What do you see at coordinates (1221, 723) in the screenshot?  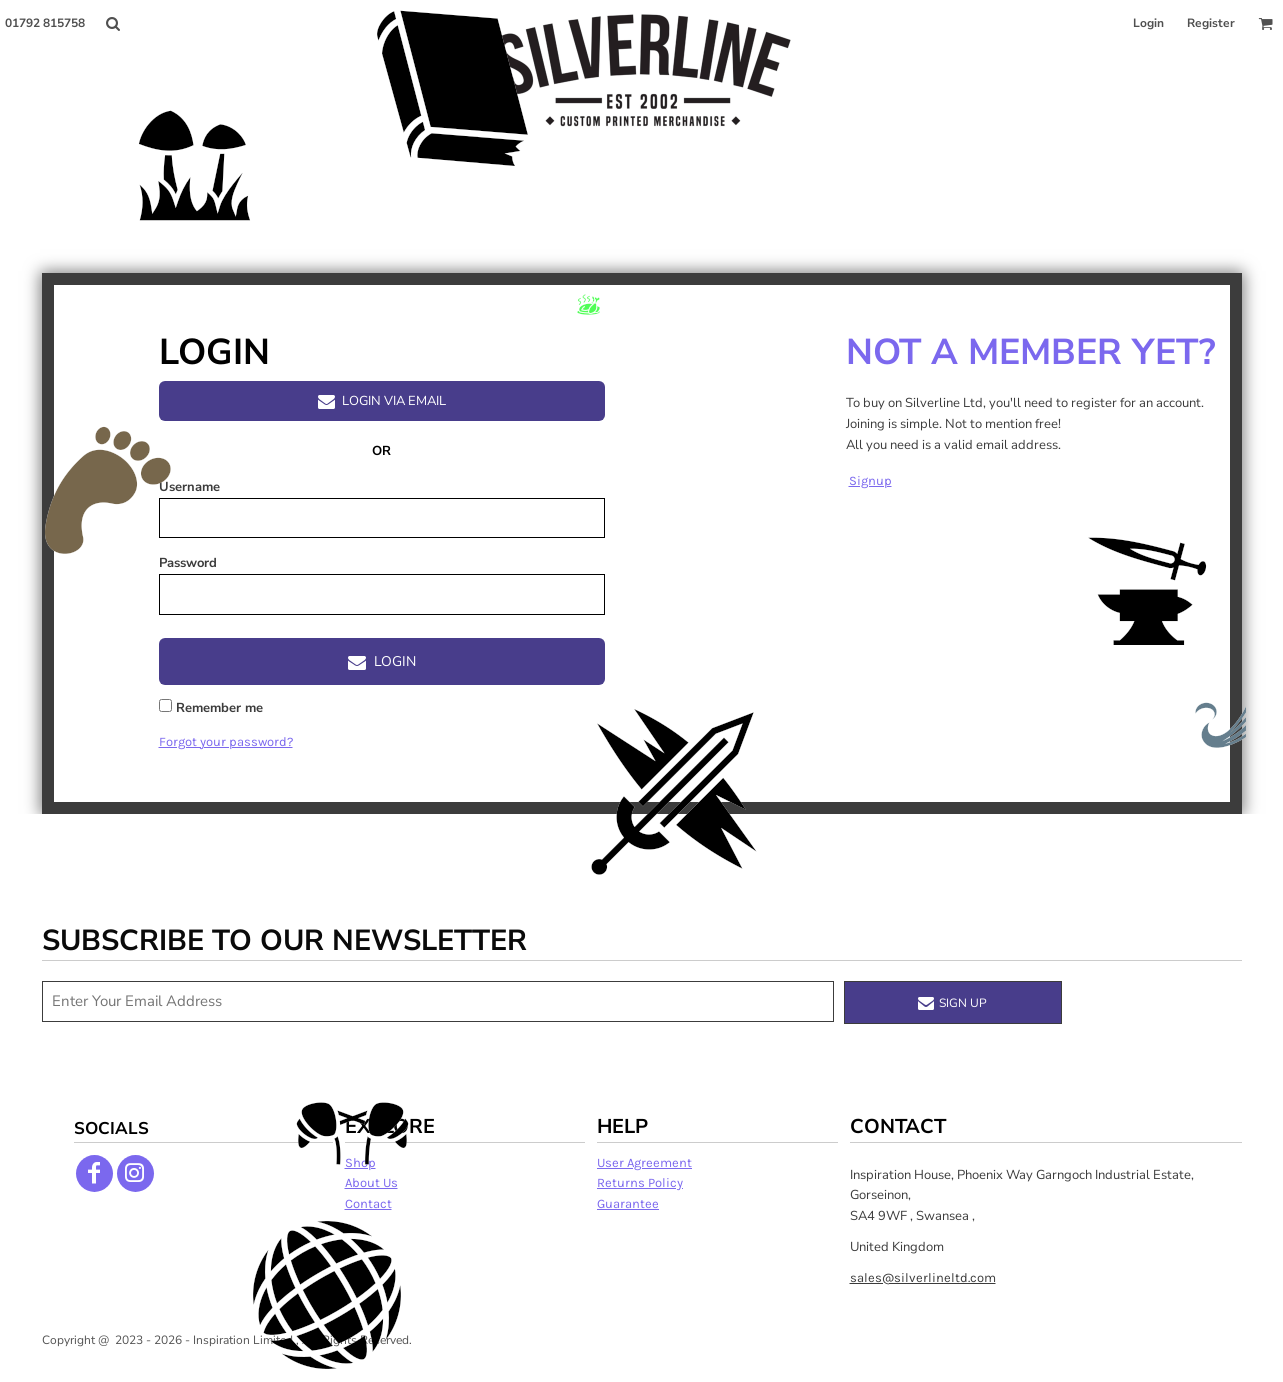 I see `swan or bird-themed game element` at bounding box center [1221, 723].